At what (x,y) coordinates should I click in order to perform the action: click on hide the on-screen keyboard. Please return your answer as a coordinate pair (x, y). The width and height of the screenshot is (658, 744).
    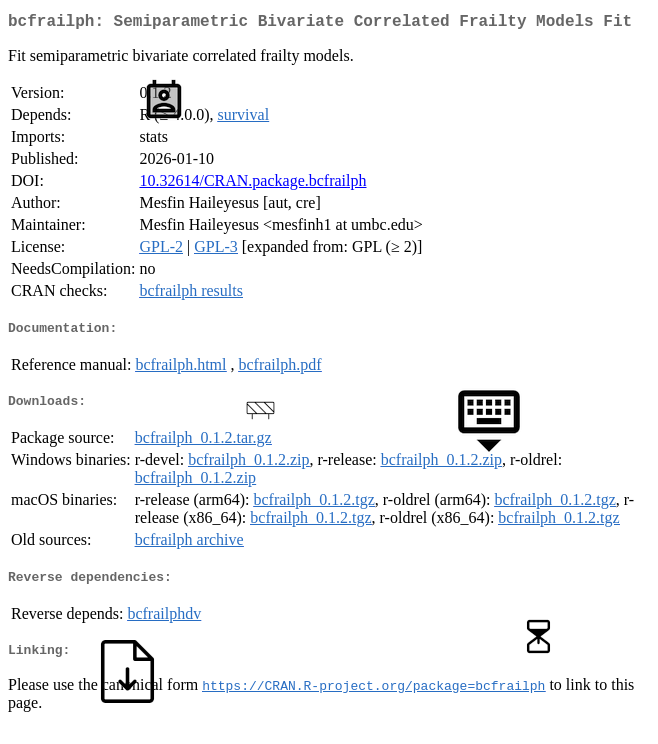
    Looking at the image, I should click on (489, 418).